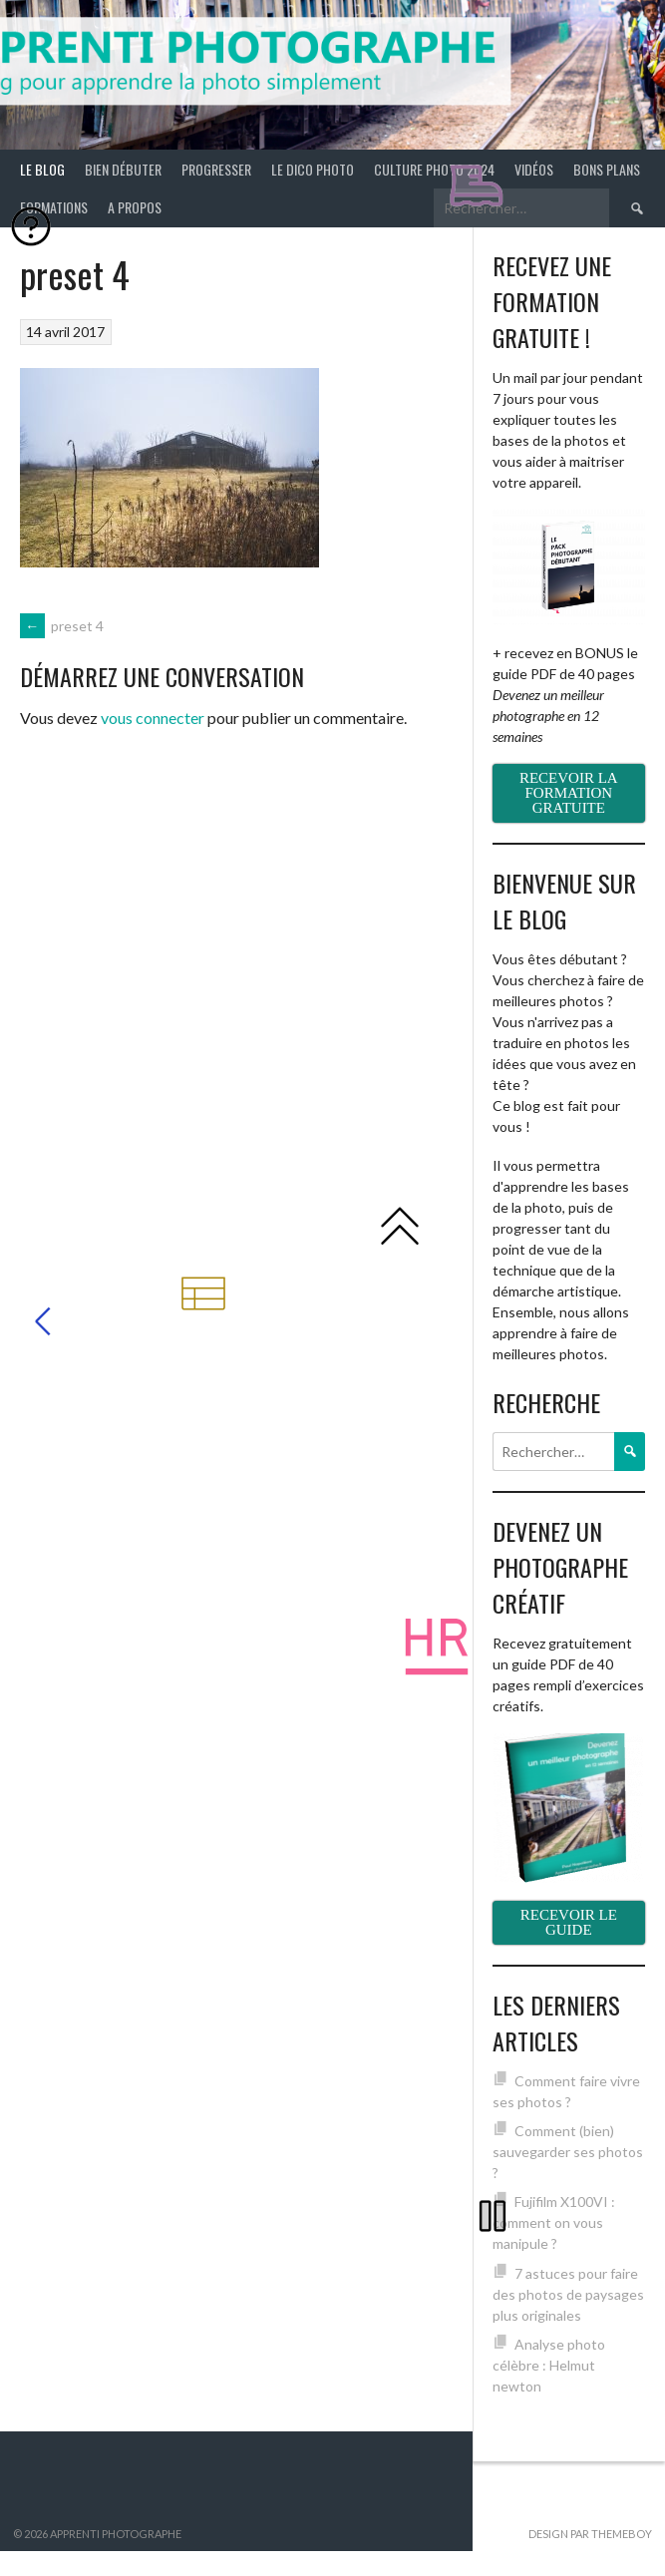 This screenshot has width=665, height=2576. I want to click on navigate back to the previous screen, so click(44, 1321).